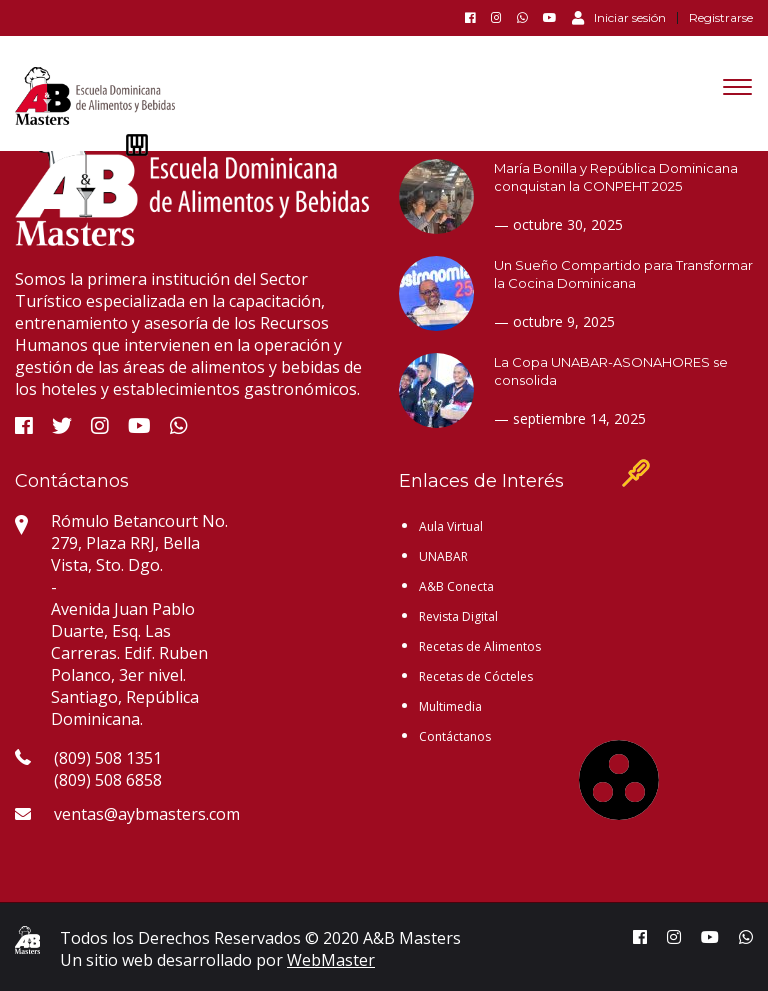 The height and width of the screenshot is (991, 768). Describe the element at coordinates (636, 473) in the screenshot. I see `access settings or configuration options` at that location.